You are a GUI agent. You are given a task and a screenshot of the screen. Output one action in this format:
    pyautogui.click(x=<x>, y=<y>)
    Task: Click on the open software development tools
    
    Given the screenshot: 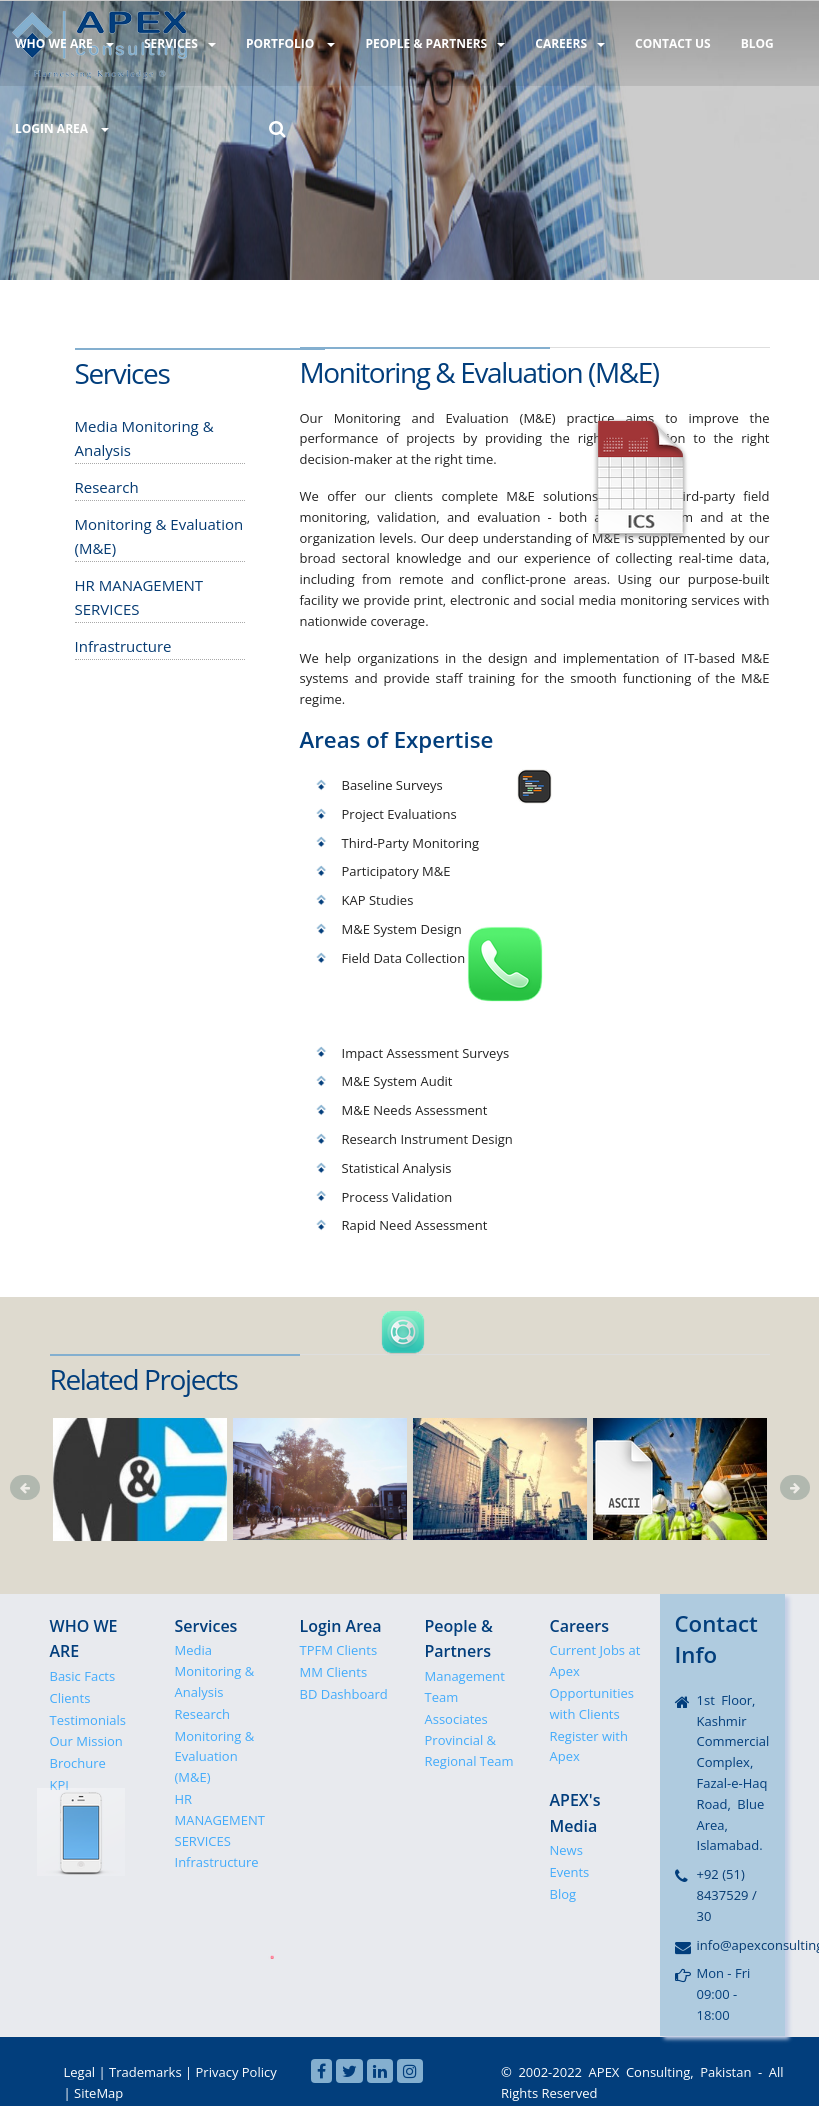 What is the action you would take?
    pyautogui.click(x=534, y=786)
    